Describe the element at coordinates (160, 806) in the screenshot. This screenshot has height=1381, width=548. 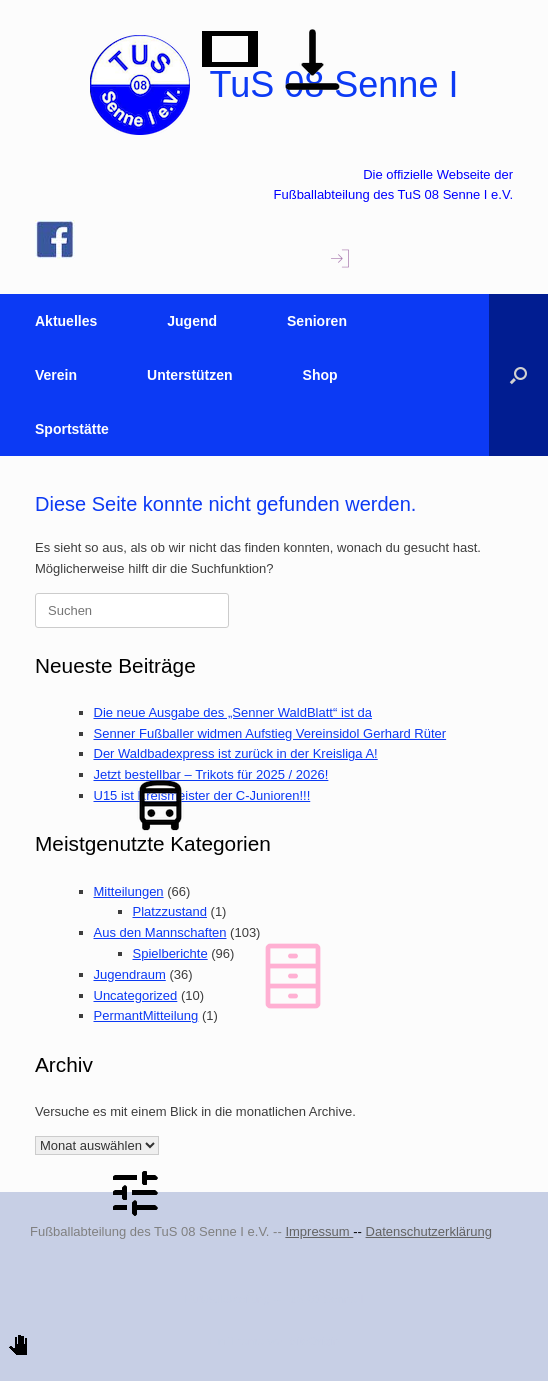
I see `get bus directions or routes` at that location.